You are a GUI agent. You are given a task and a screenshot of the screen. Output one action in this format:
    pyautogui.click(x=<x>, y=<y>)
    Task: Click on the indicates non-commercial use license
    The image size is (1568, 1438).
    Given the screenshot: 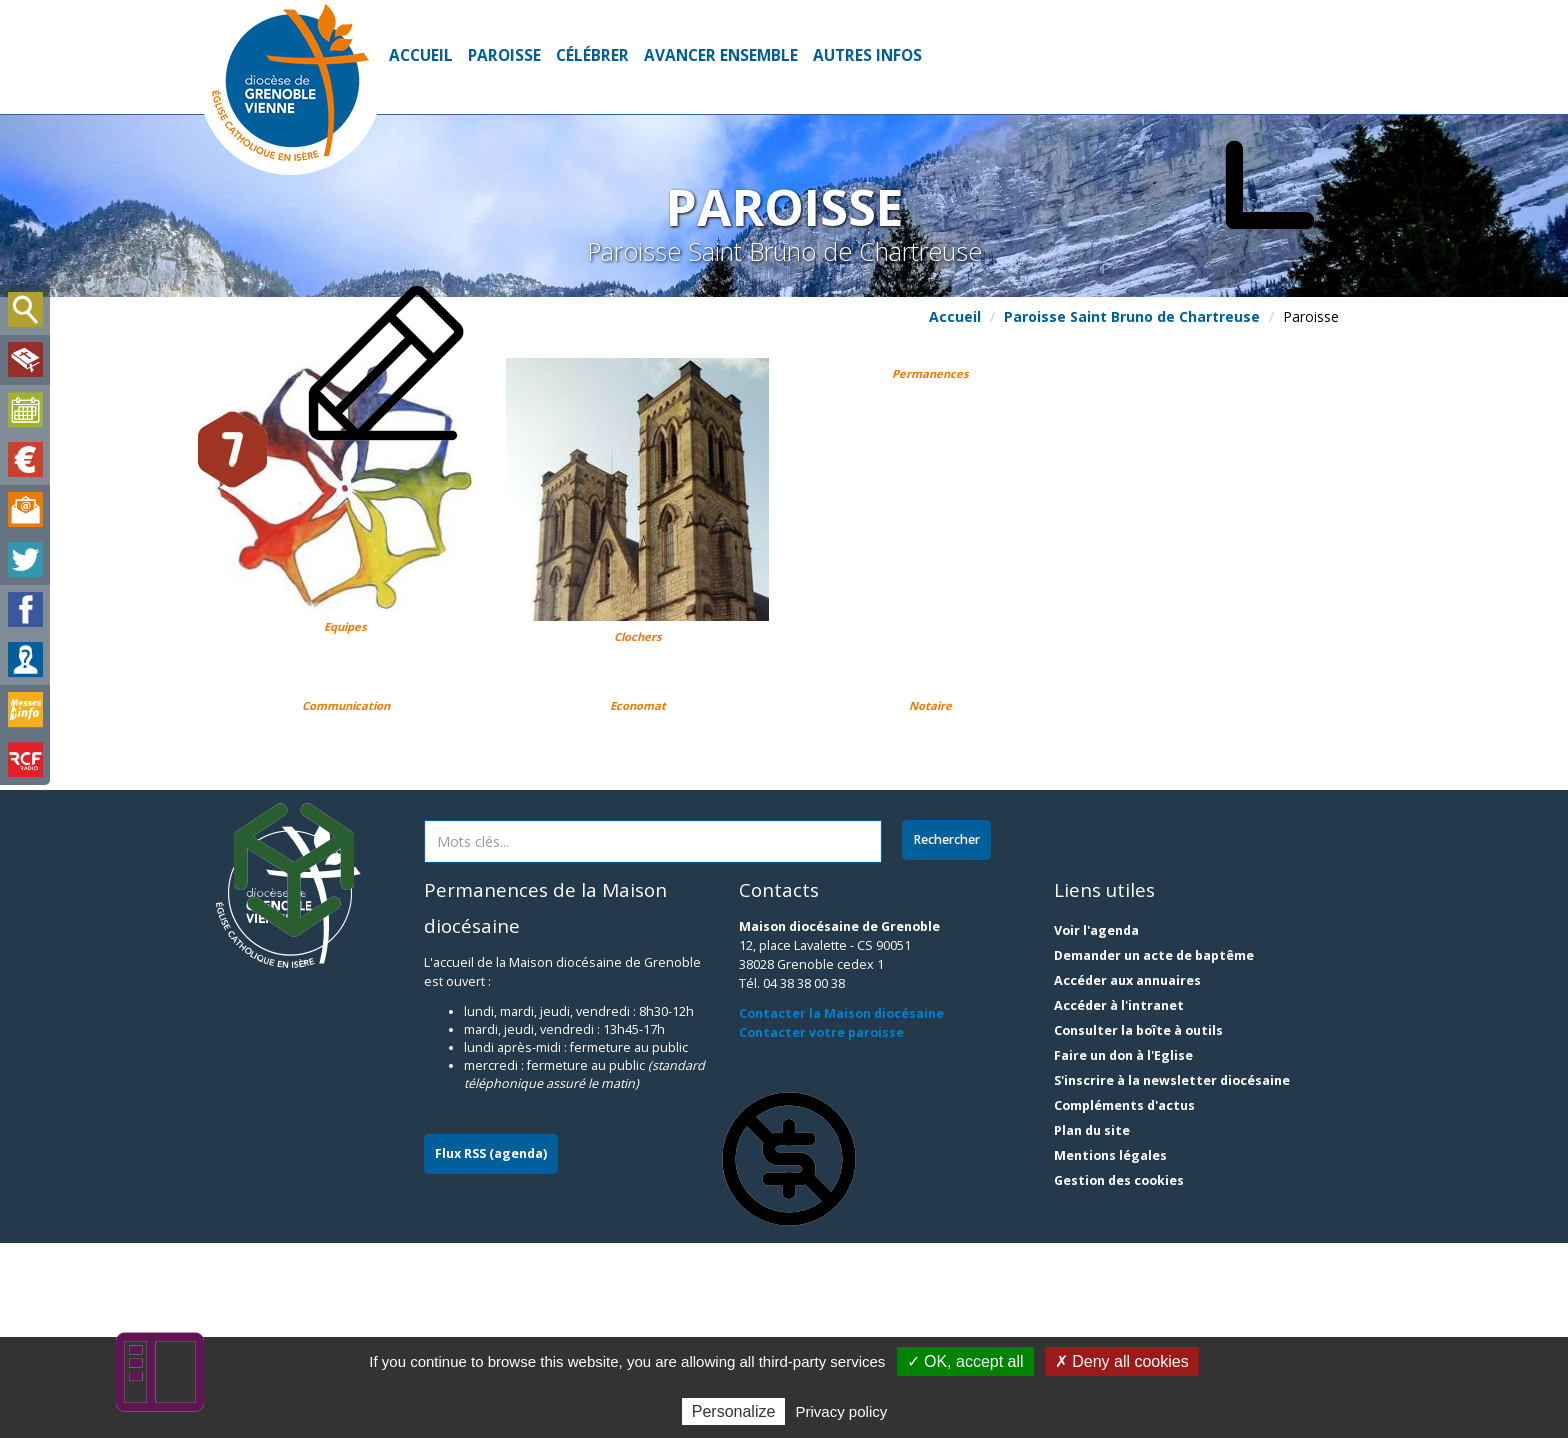 What is the action you would take?
    pyautogui.click(x=789, y=1159)
    